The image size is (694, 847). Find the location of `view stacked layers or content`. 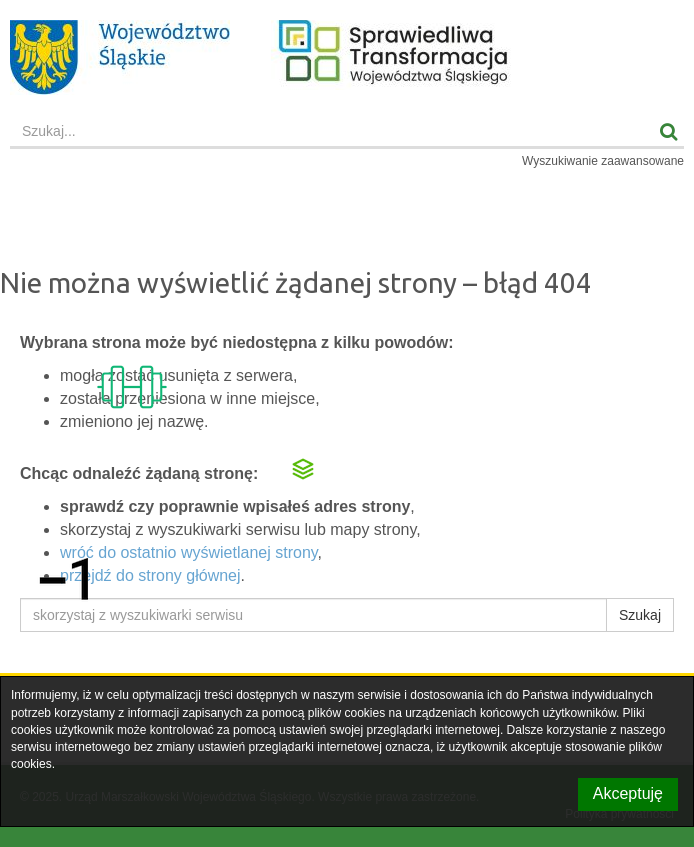

view stacked layers or content is located at coordinates (303, 469).